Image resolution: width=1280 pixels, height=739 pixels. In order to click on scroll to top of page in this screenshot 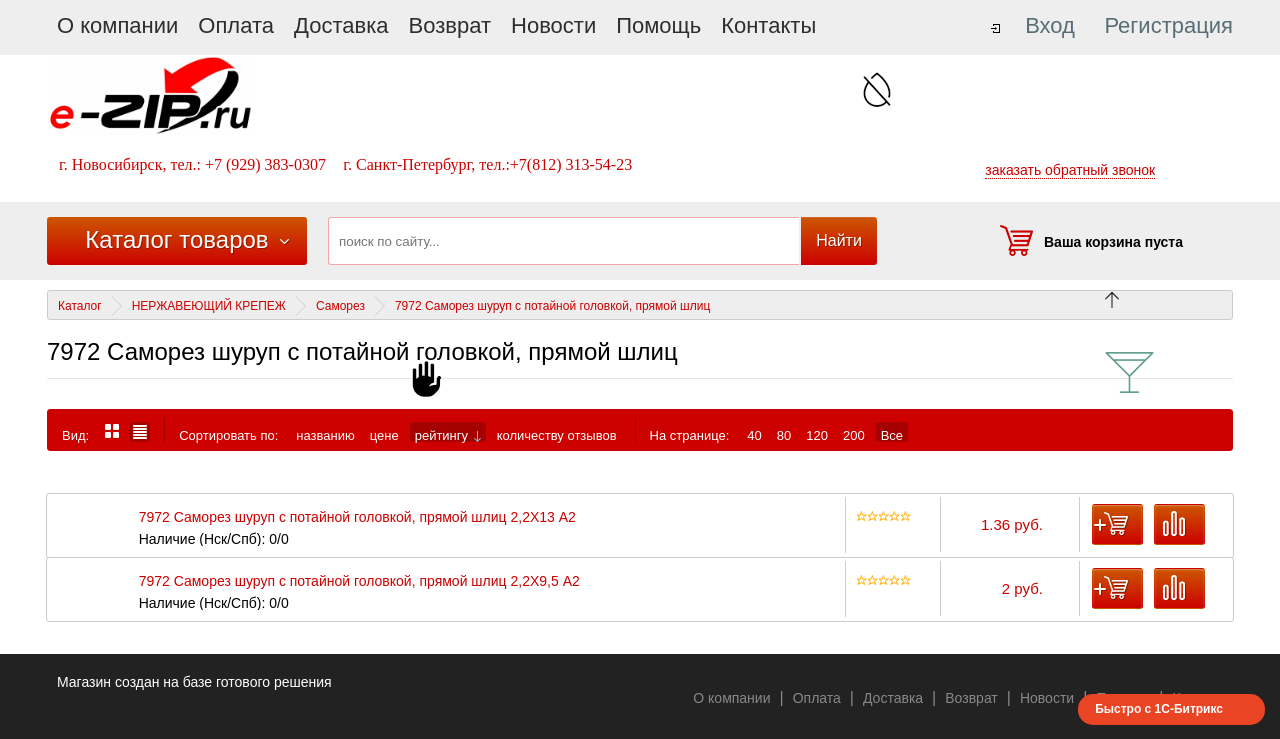, I will do `click(1112, 300)`.